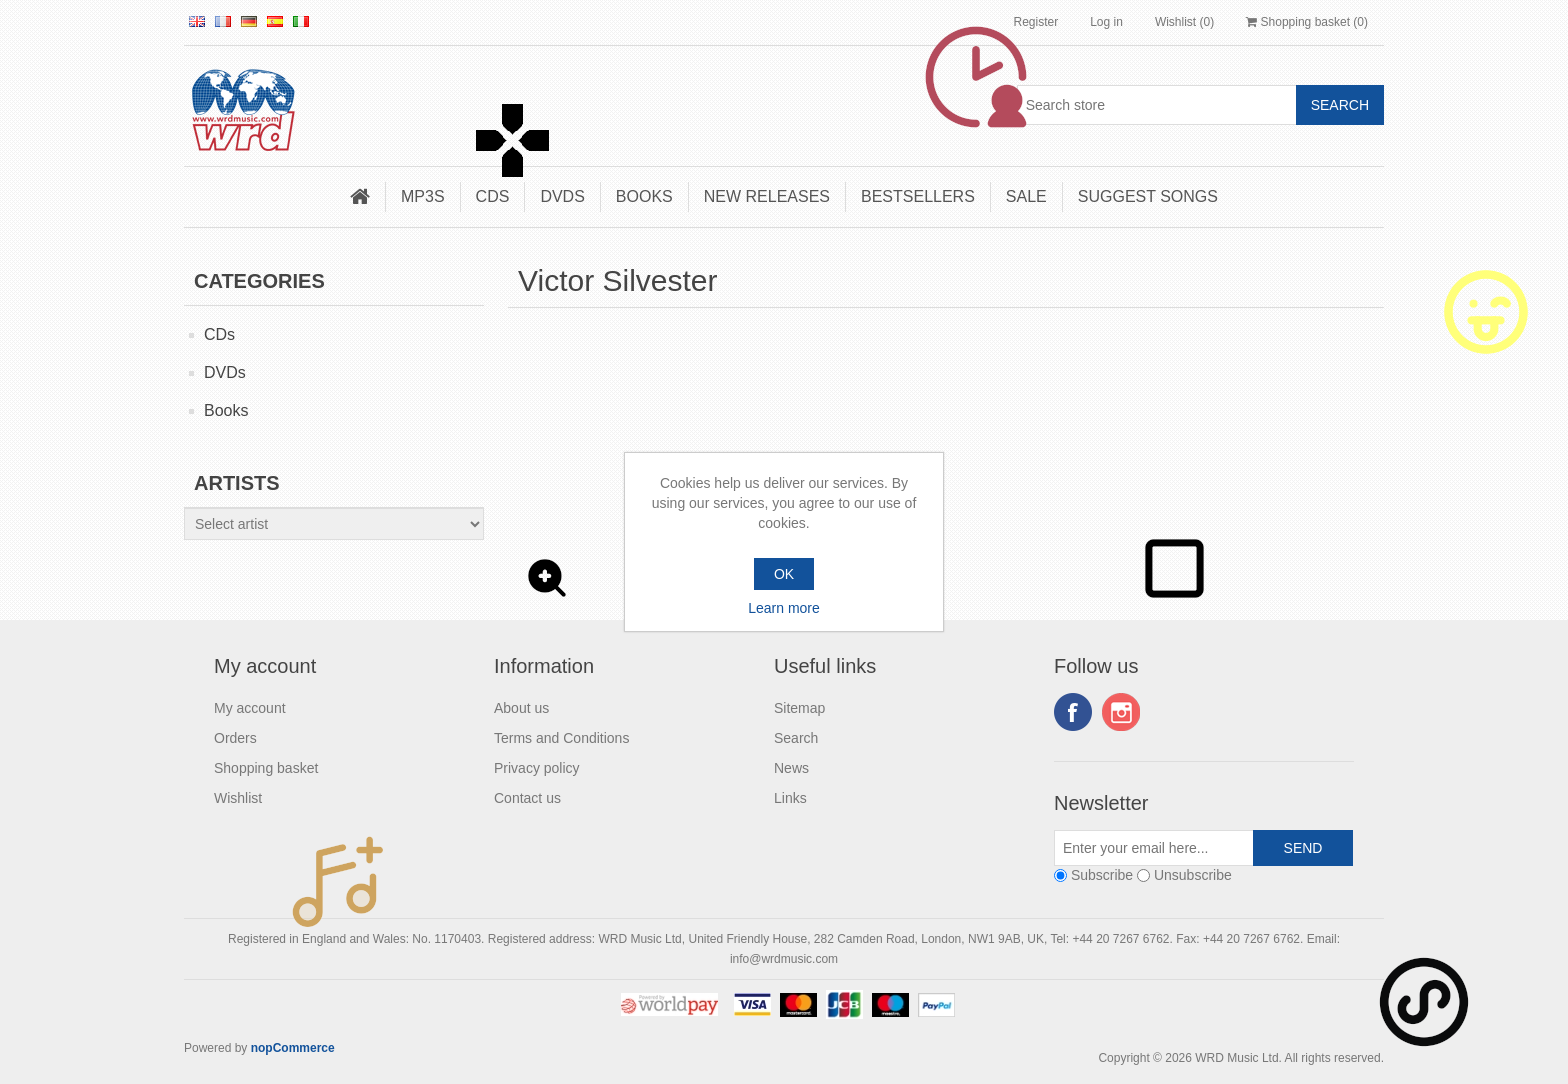 This screenshot has height=1084, width=1568. I want to click on stop media playback, so click(1174, 568).